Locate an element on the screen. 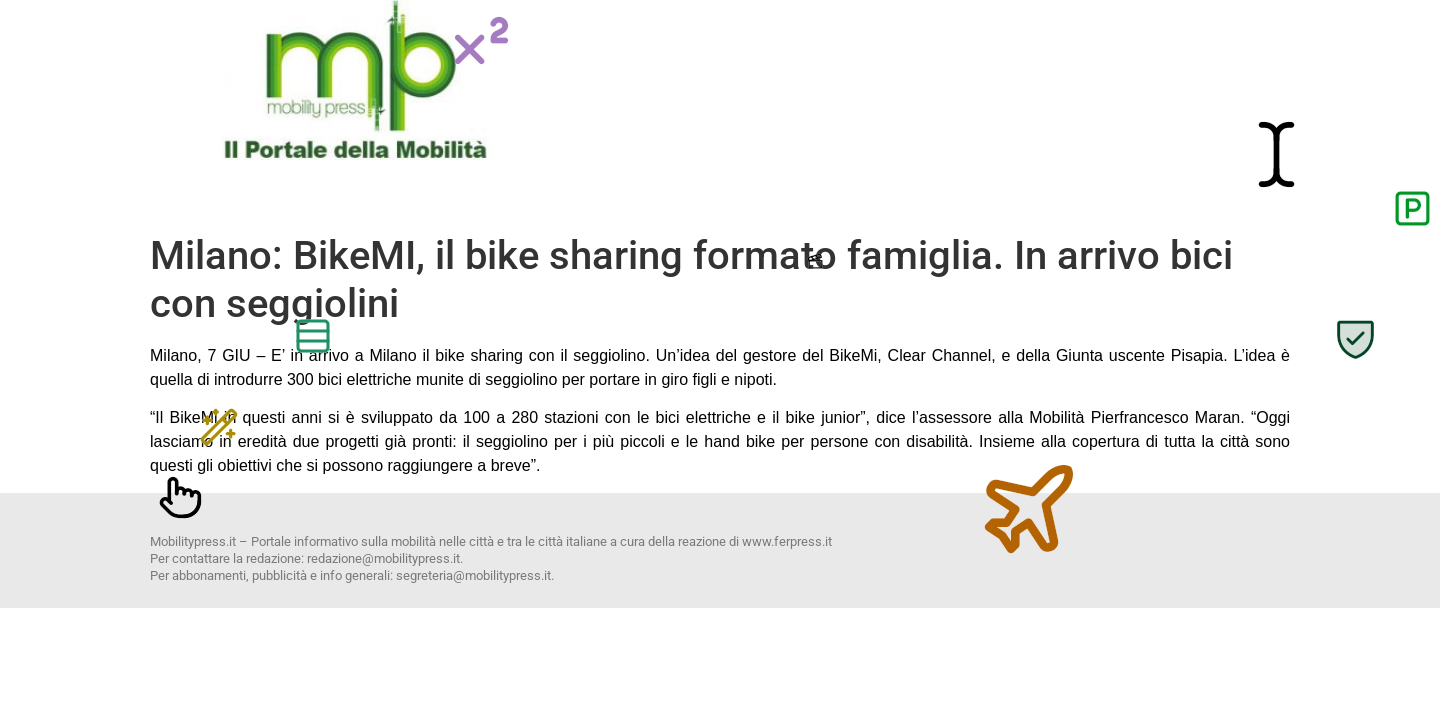  switch to list view is located at coordinates (313, 336).